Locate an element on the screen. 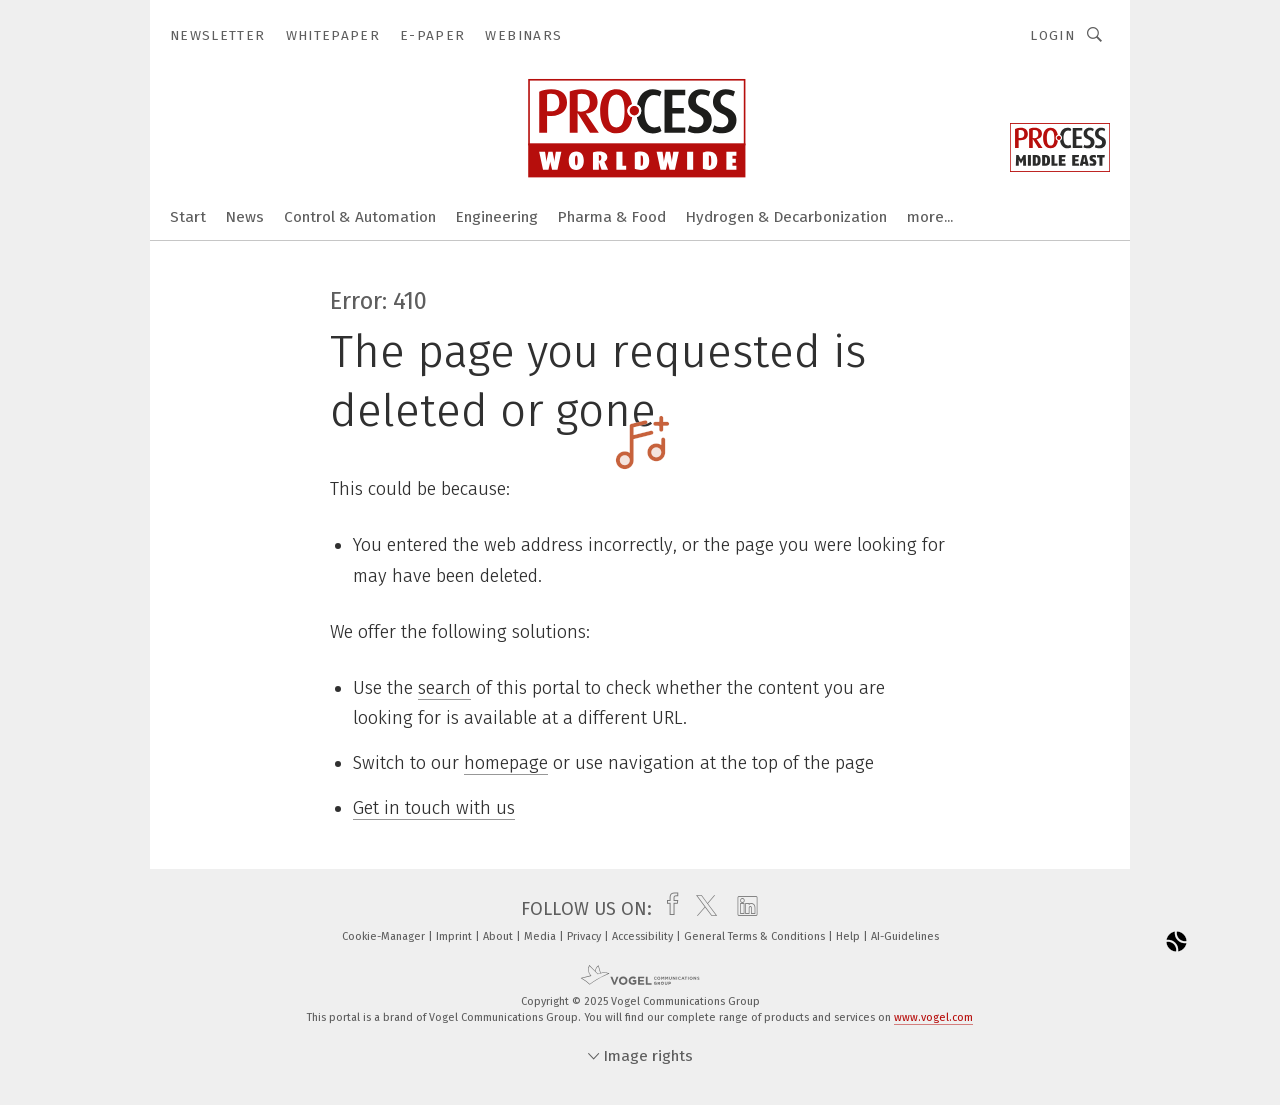 The image size is (1280, 1105). access tennis or sports-related features is located at coordinates (1176, 941).